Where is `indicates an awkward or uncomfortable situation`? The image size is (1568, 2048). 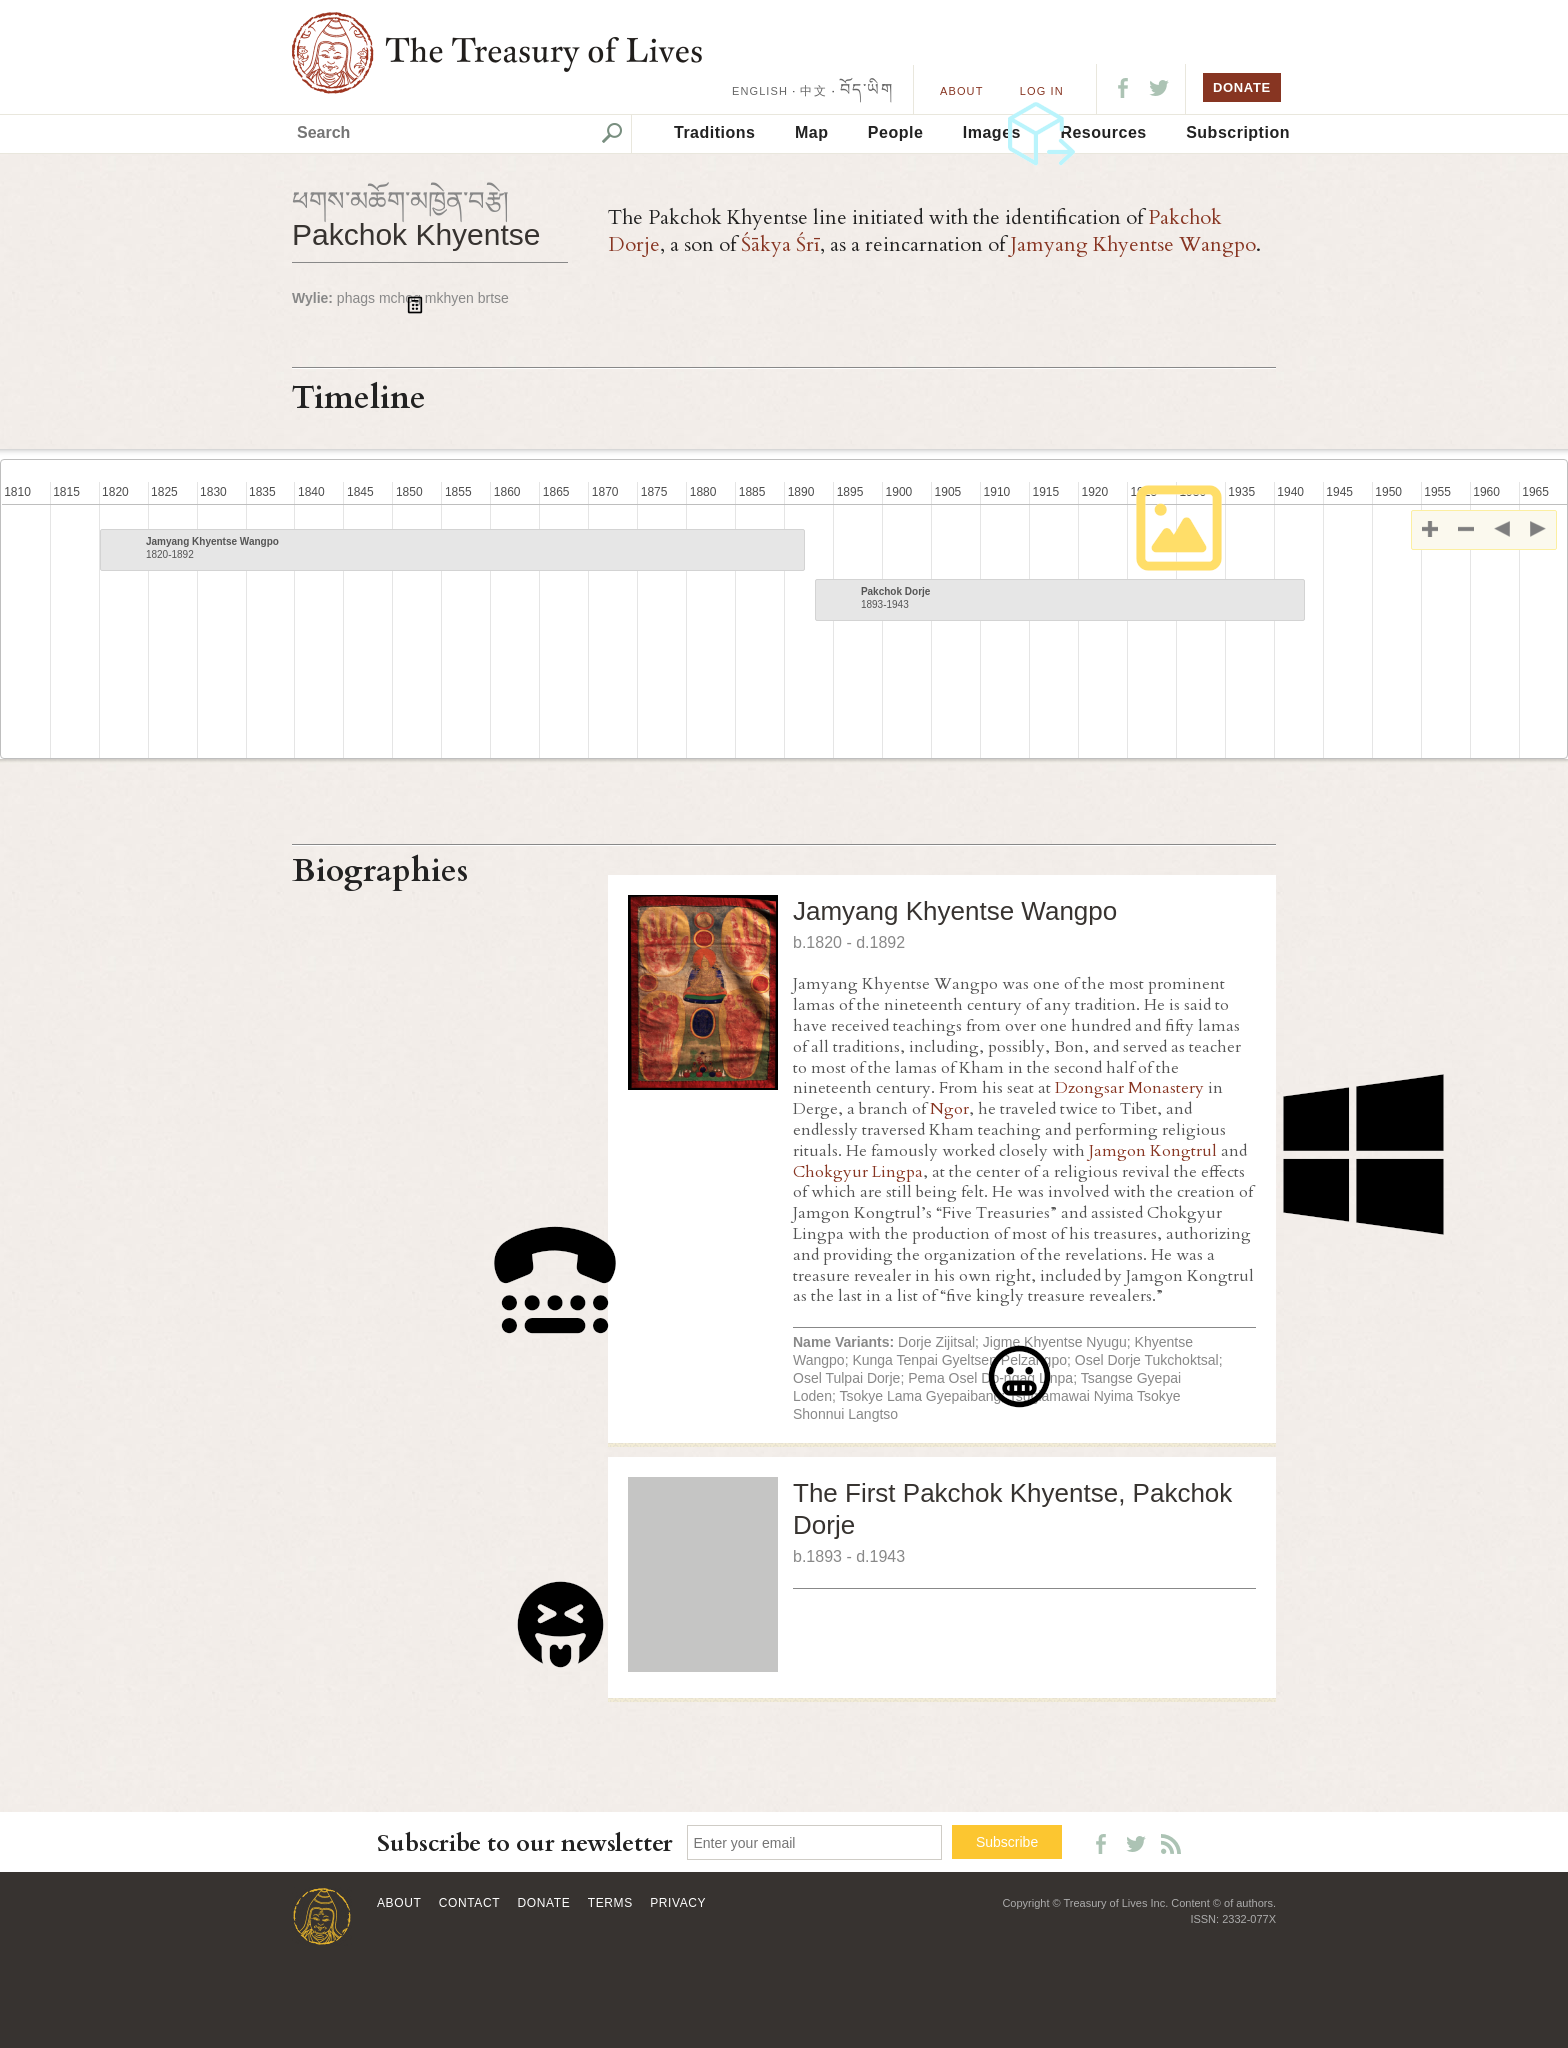 indicates an awkward or uncomfortable situation is located at coordinates (1019, 1376).